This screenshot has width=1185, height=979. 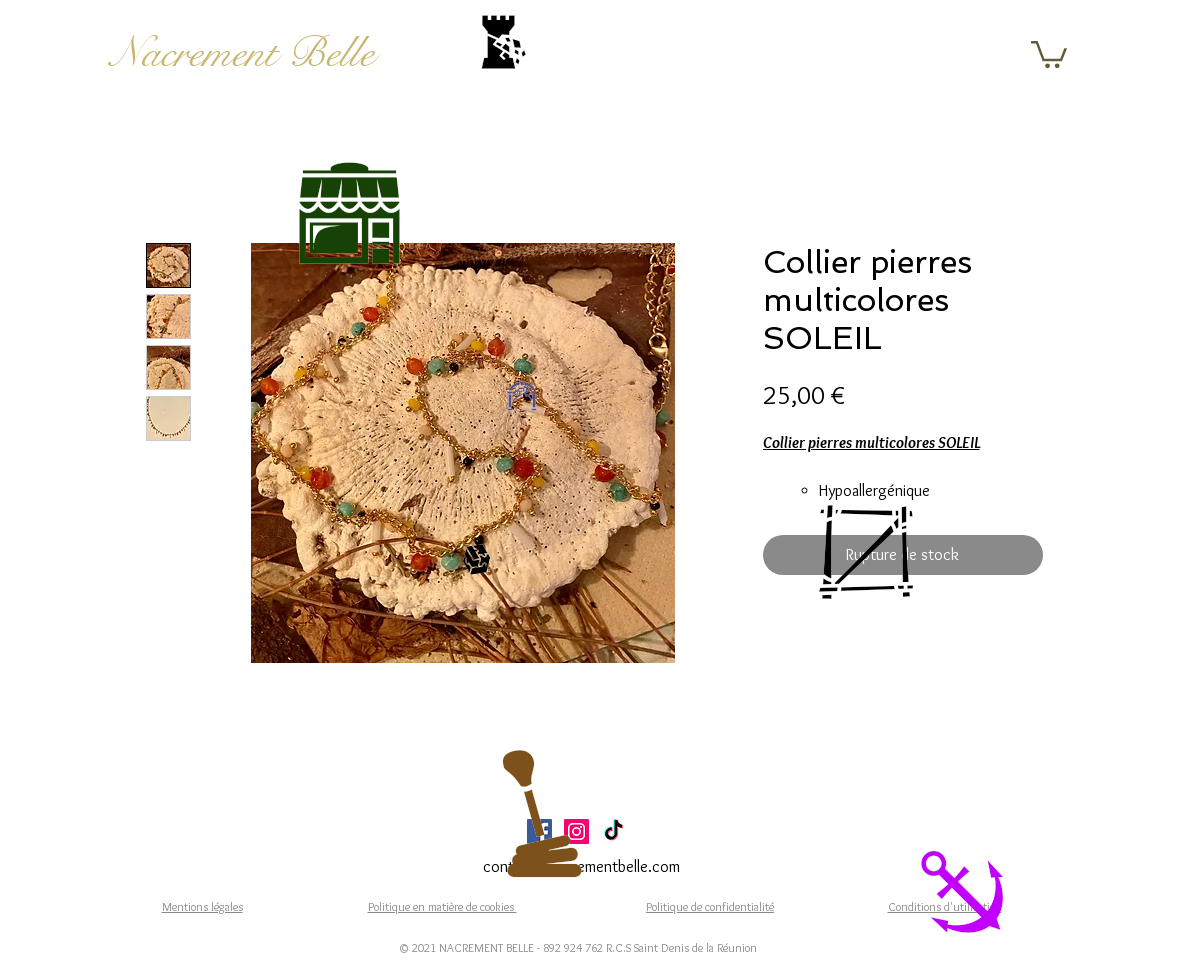 I want to click on navigate to maritime or nautical settings, so click(x=962, y=891).